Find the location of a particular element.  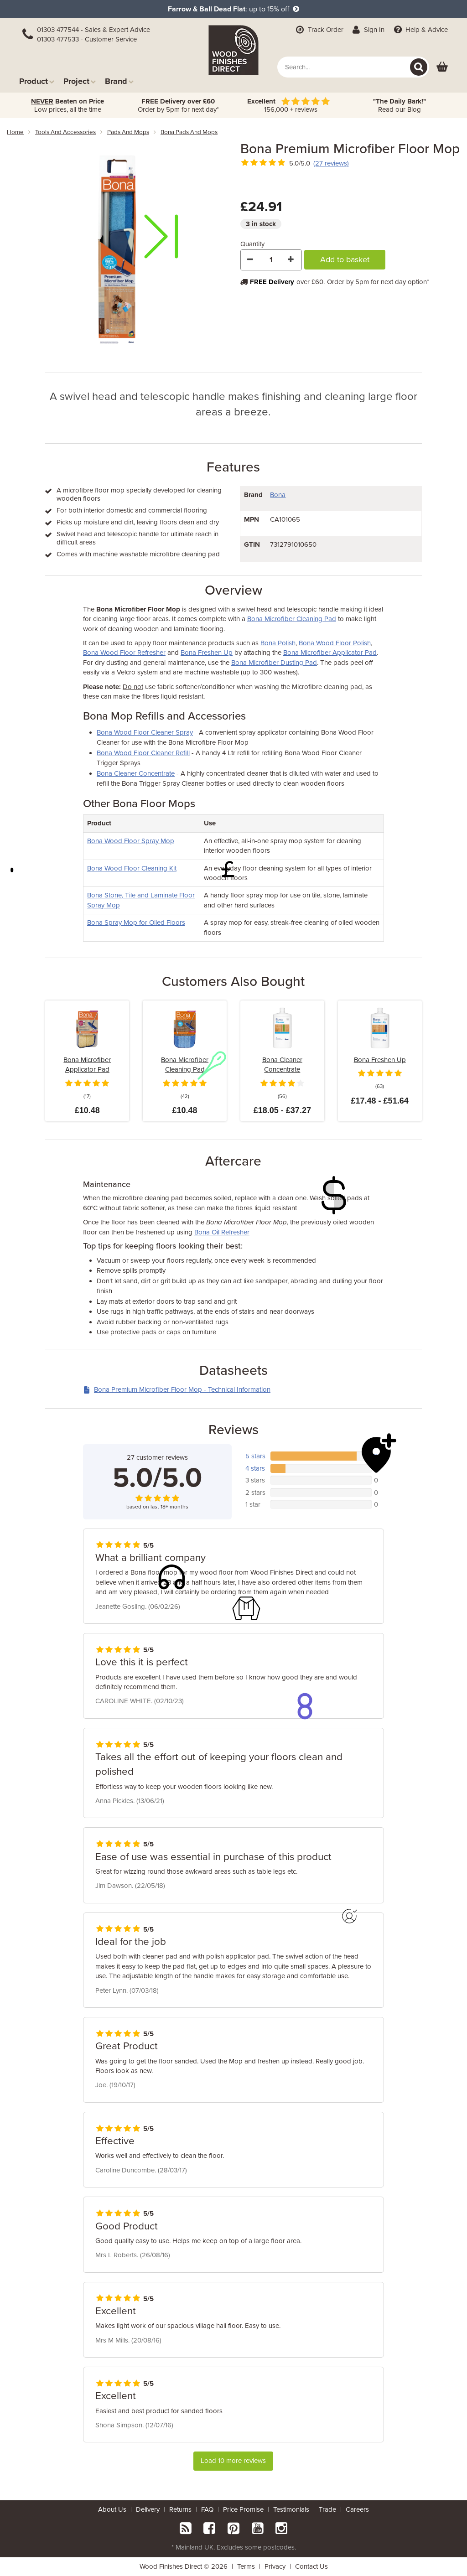

skip to the end of a track or playlist is located at coordinates (162, 236).